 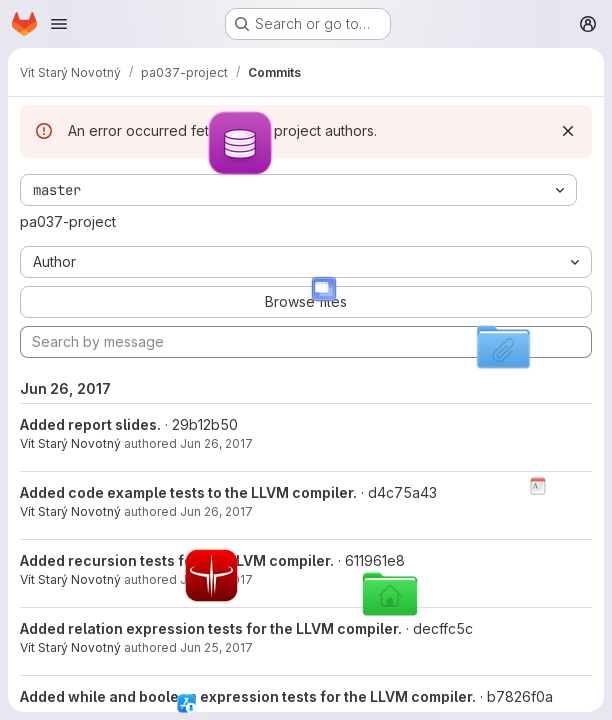 I want to click on launch ioquake3 game engine, so click(x=211, y=575).